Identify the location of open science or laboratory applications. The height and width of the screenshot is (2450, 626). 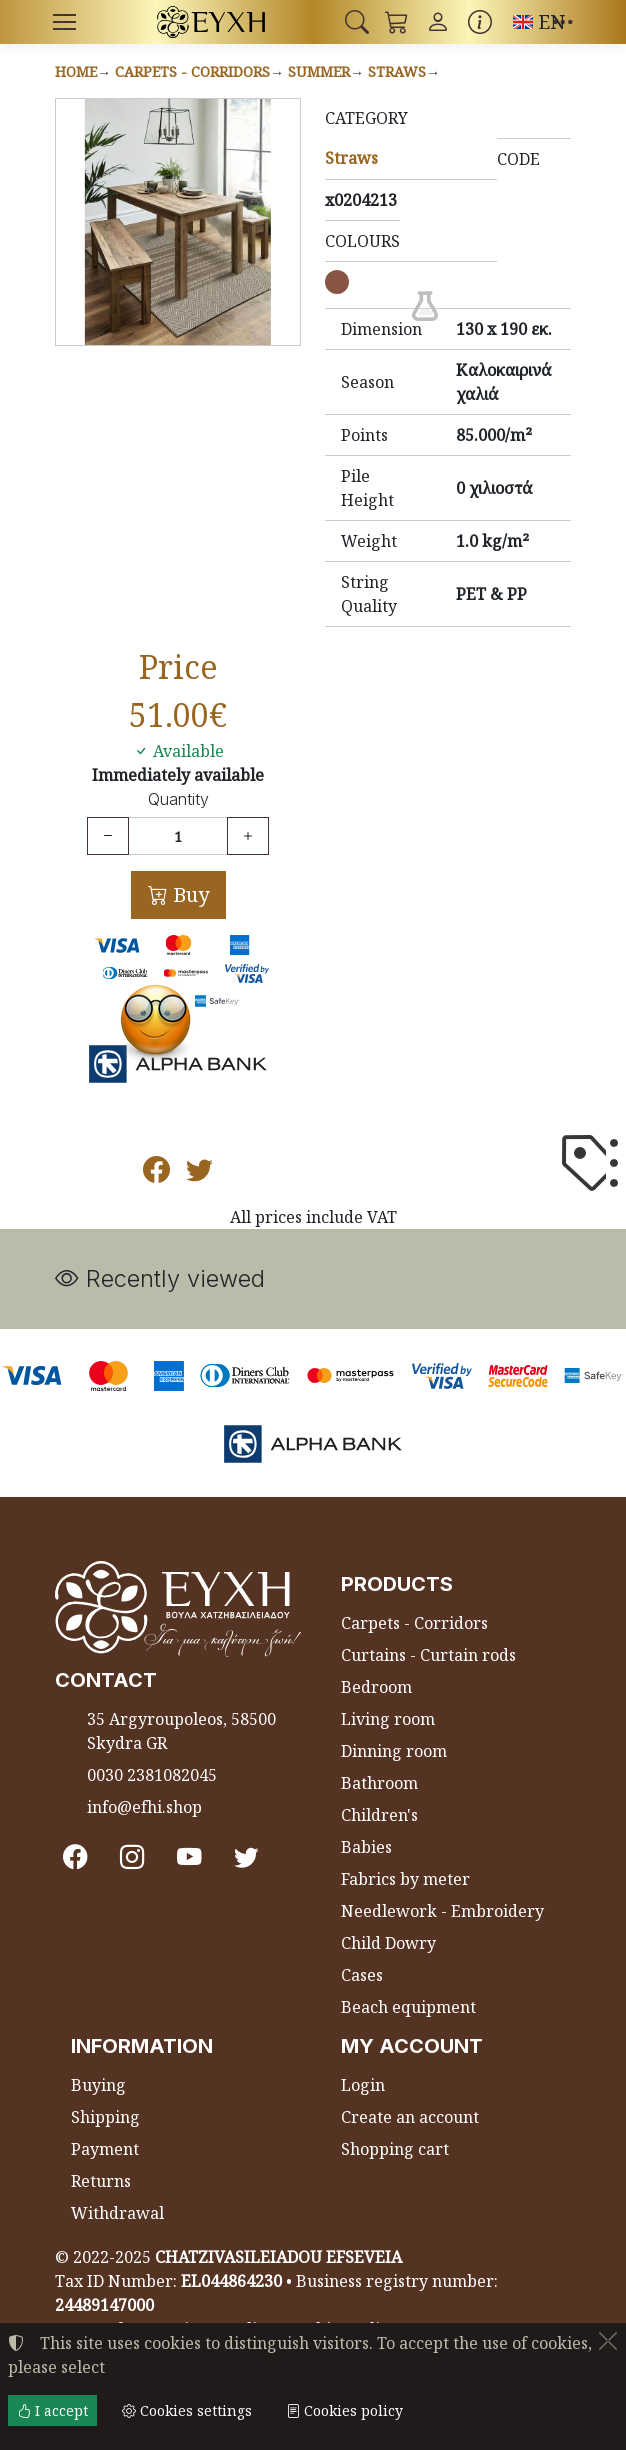
(425, 306).